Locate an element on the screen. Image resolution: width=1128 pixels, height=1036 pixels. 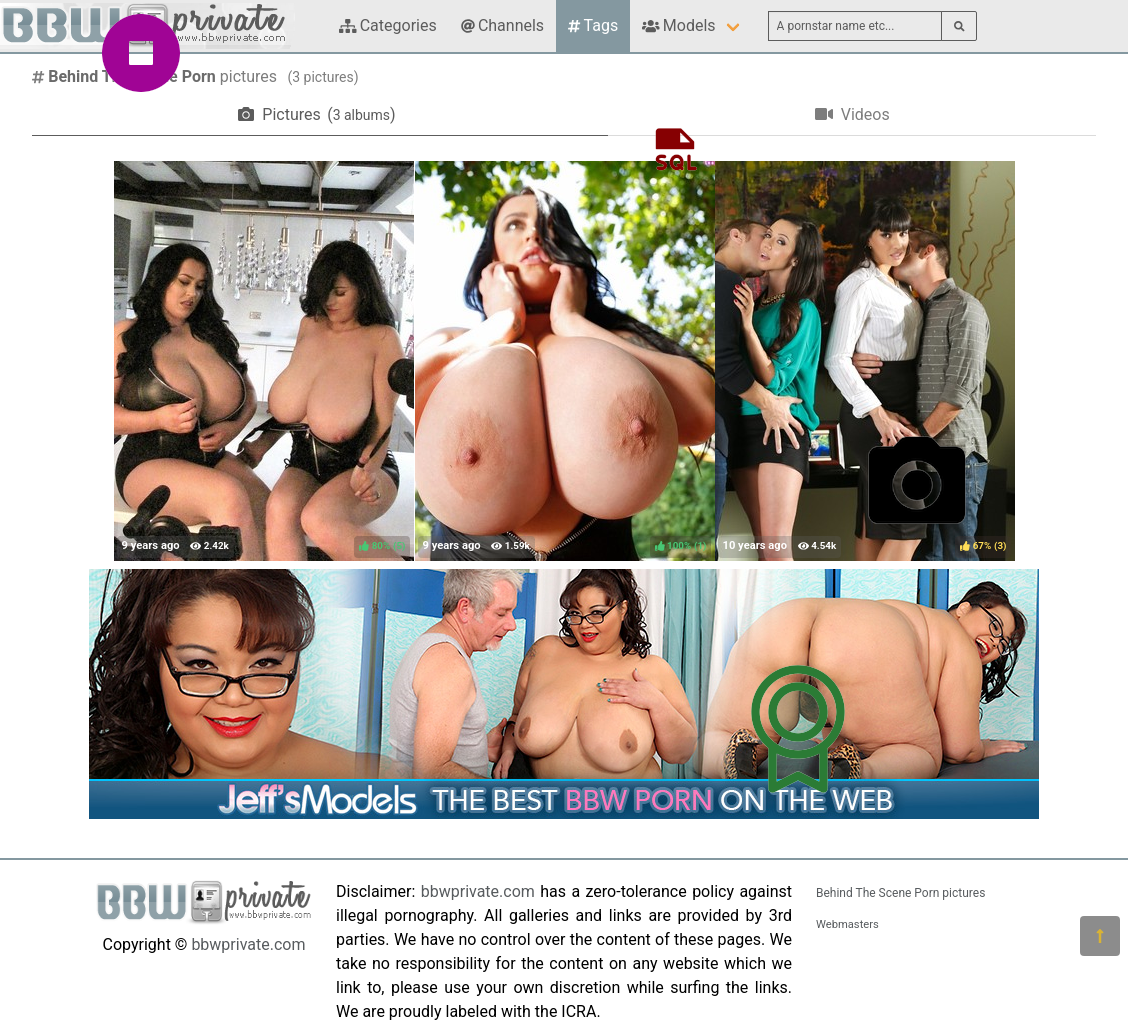
open camera to take a photo is located at coordinates (917, 485).